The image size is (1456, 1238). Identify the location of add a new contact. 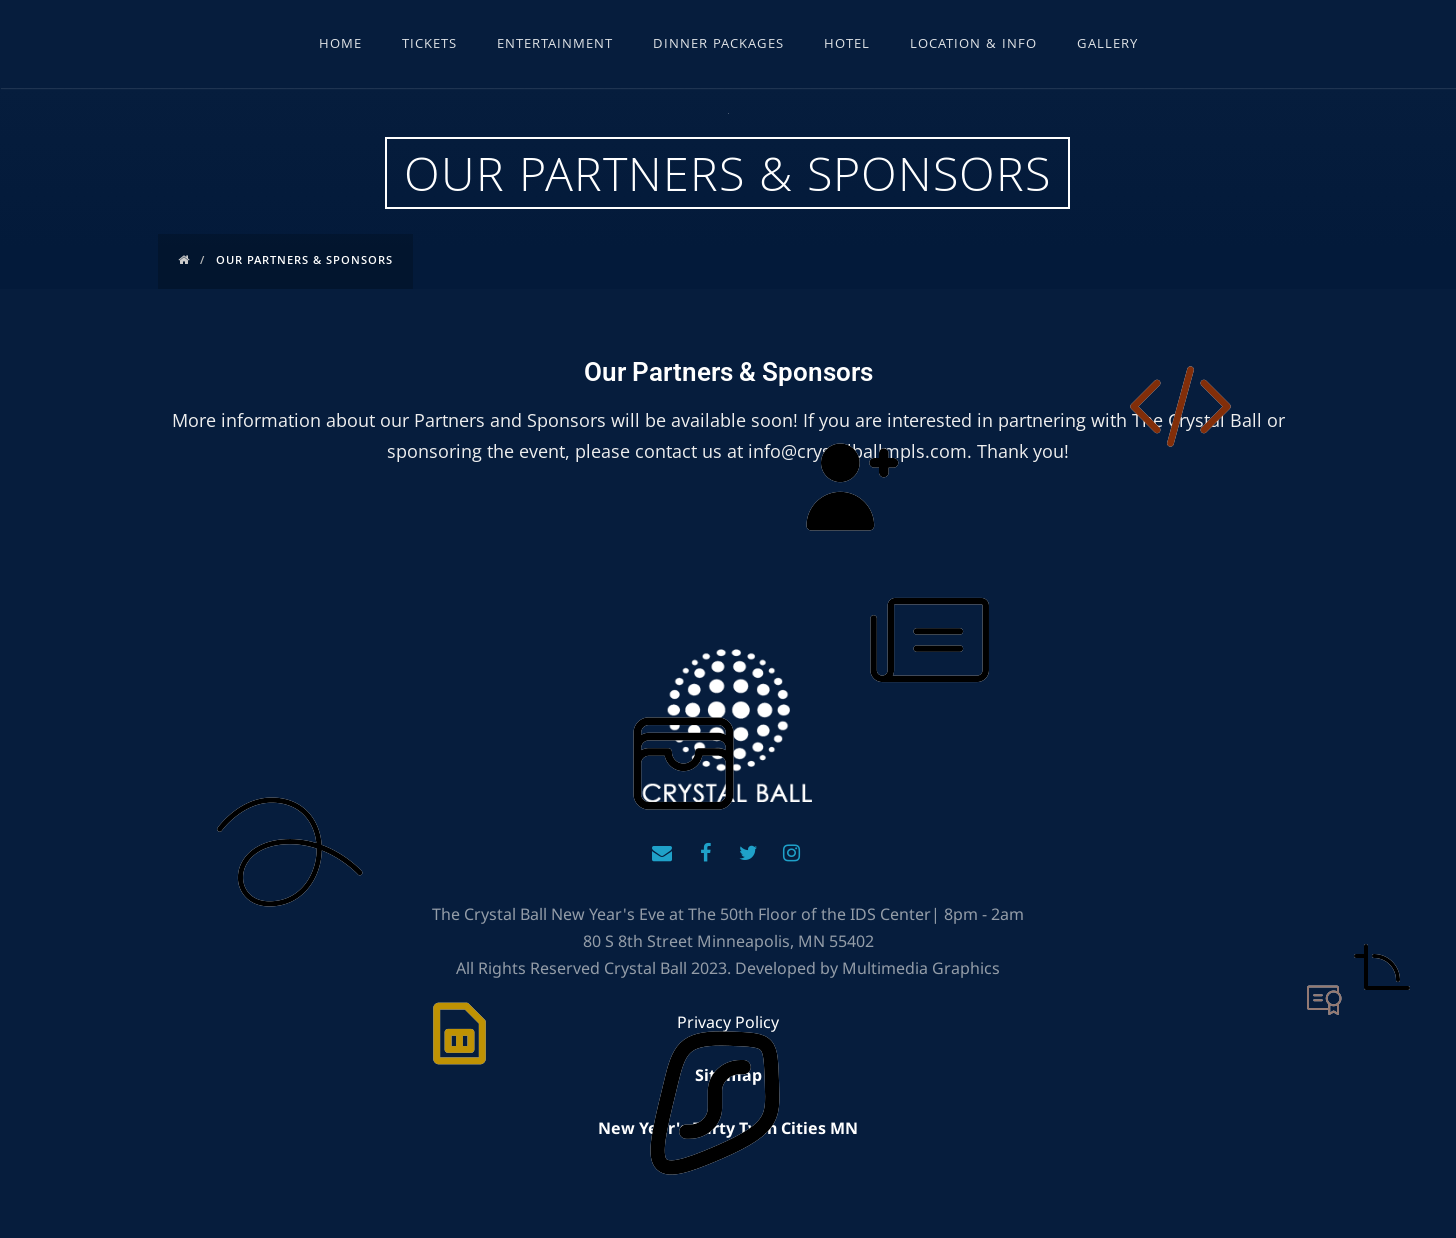
(850, 487).